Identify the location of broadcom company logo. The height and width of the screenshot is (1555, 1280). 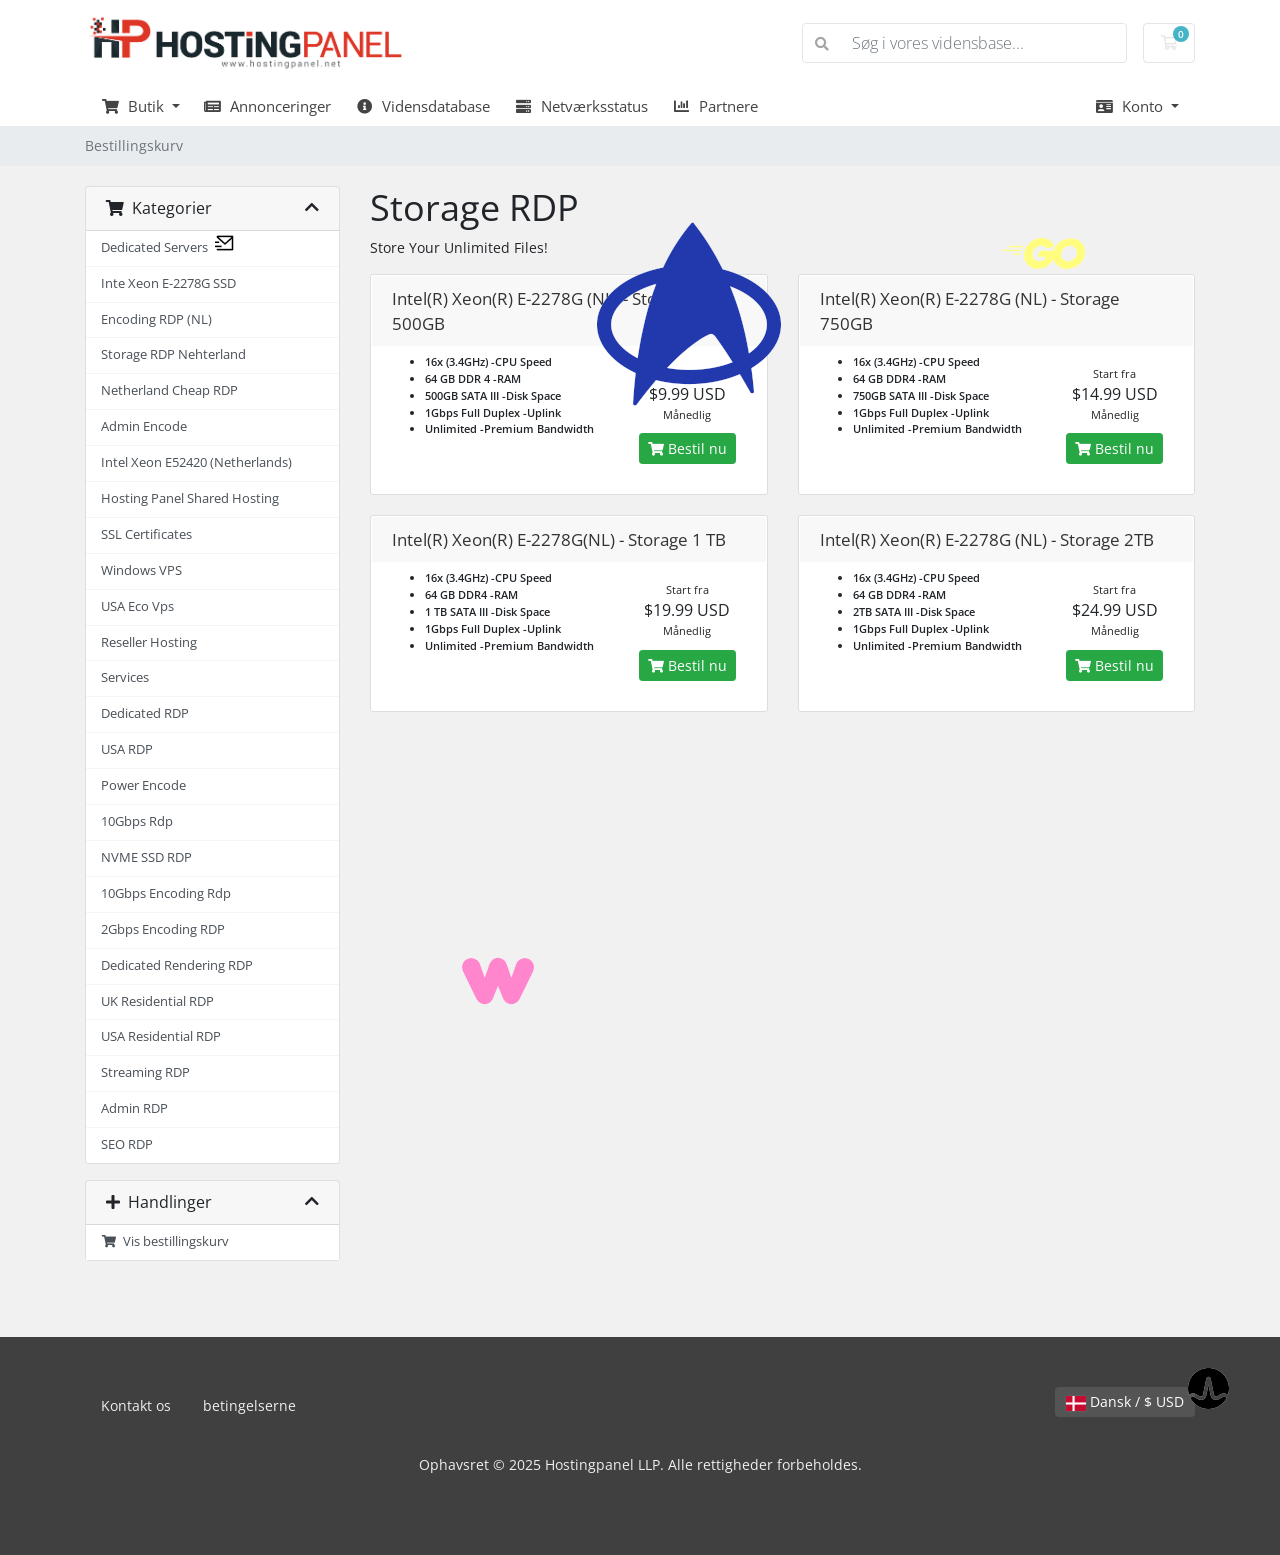
(1208, 1388).